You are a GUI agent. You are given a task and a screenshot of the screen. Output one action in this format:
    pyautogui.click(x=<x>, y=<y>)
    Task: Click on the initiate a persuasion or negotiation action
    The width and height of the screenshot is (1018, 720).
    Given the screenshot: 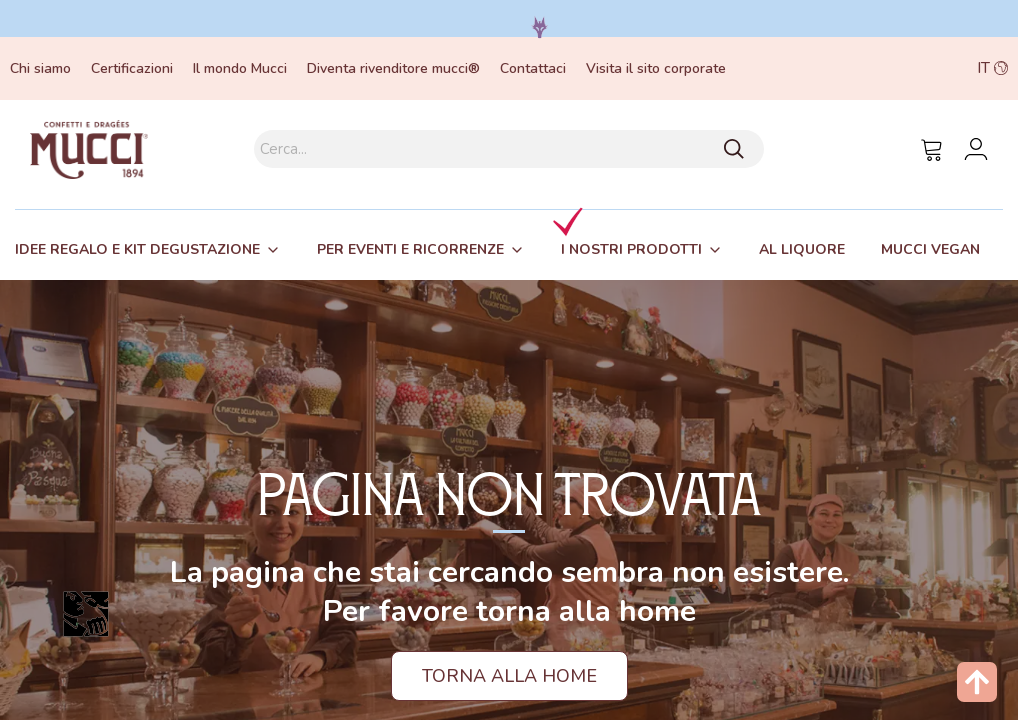 What is the action you would take?
    pyautogui.click(x=86, y=614)
    